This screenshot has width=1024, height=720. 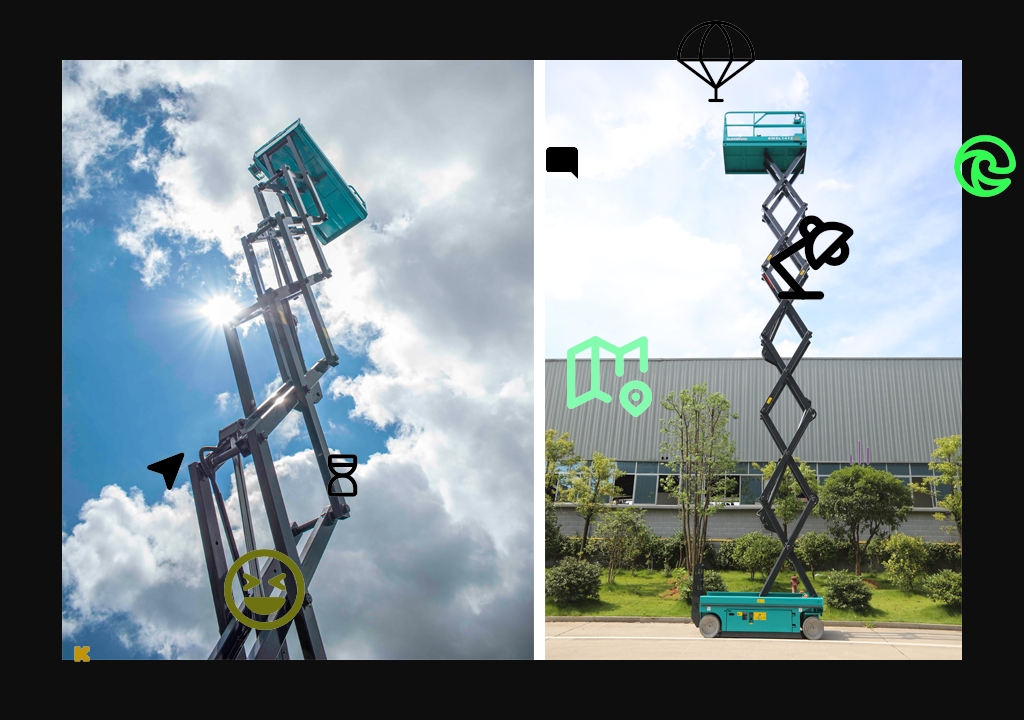 What do you see at coordinates (859, 452) in the screenshot?
I see `view bar chart or statistics` at bounding box center [859, 452].